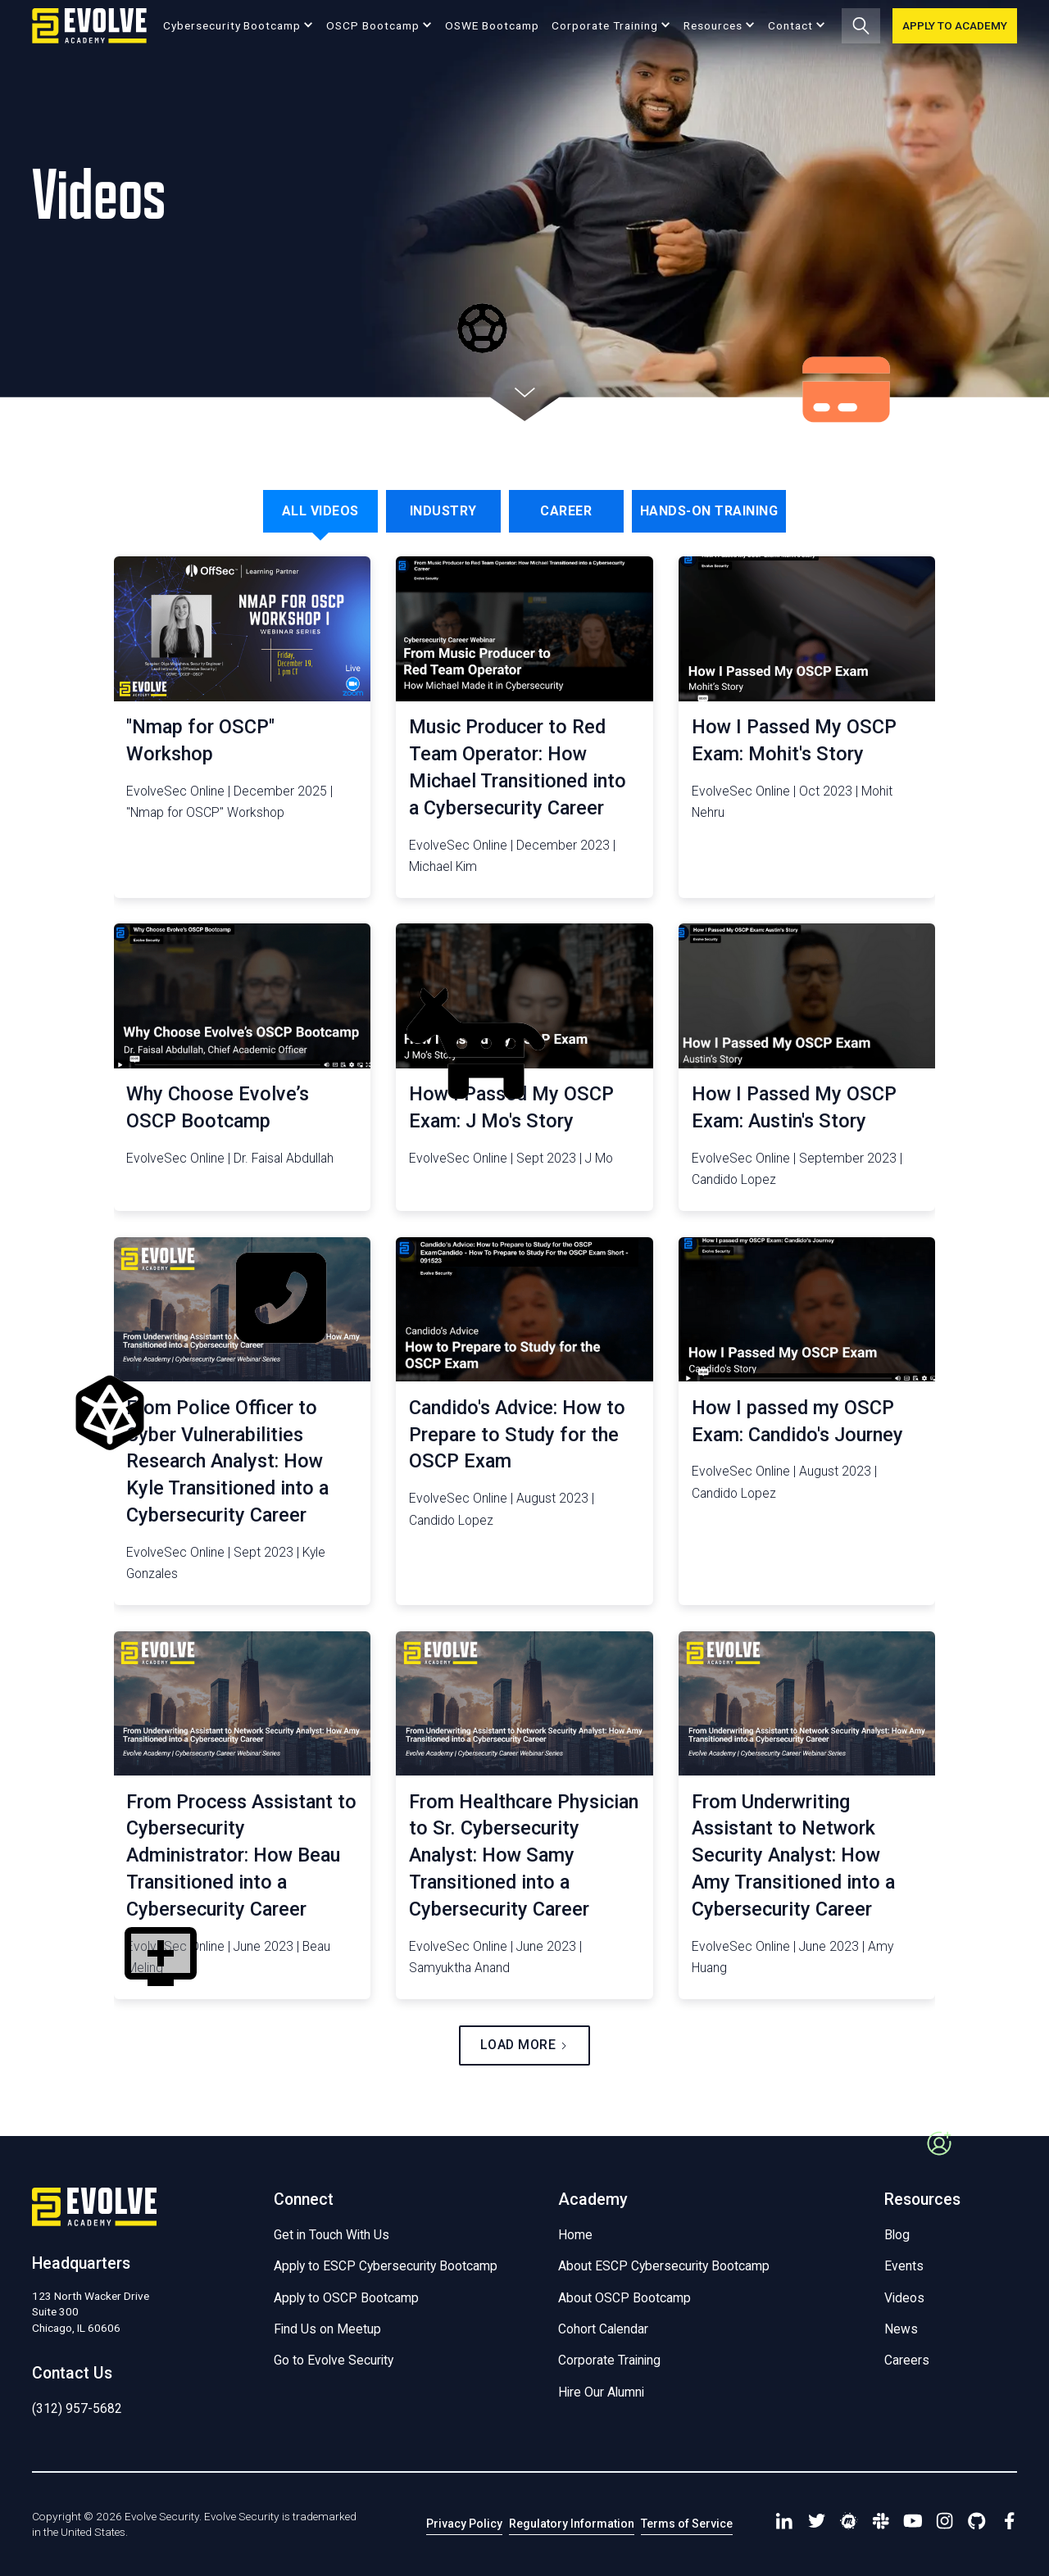 Image resolution: width=1049 pixels, height=2576 pixels. Describe the element at coordinates (939, 2143) in the screenshot. I see `add a new user or contact` at that location.